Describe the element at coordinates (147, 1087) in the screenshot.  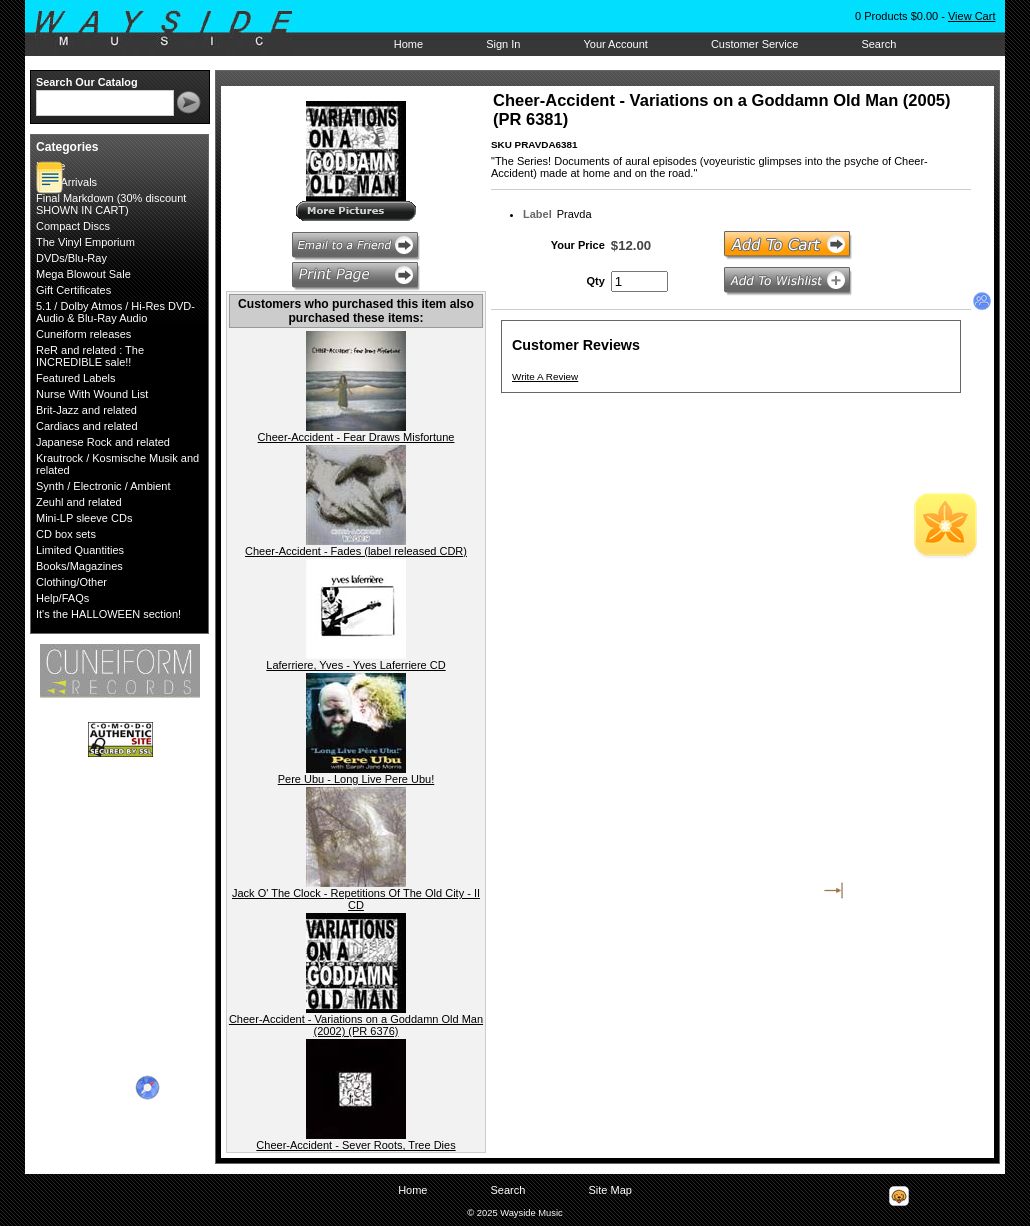
I see `open the web browser` at that location.